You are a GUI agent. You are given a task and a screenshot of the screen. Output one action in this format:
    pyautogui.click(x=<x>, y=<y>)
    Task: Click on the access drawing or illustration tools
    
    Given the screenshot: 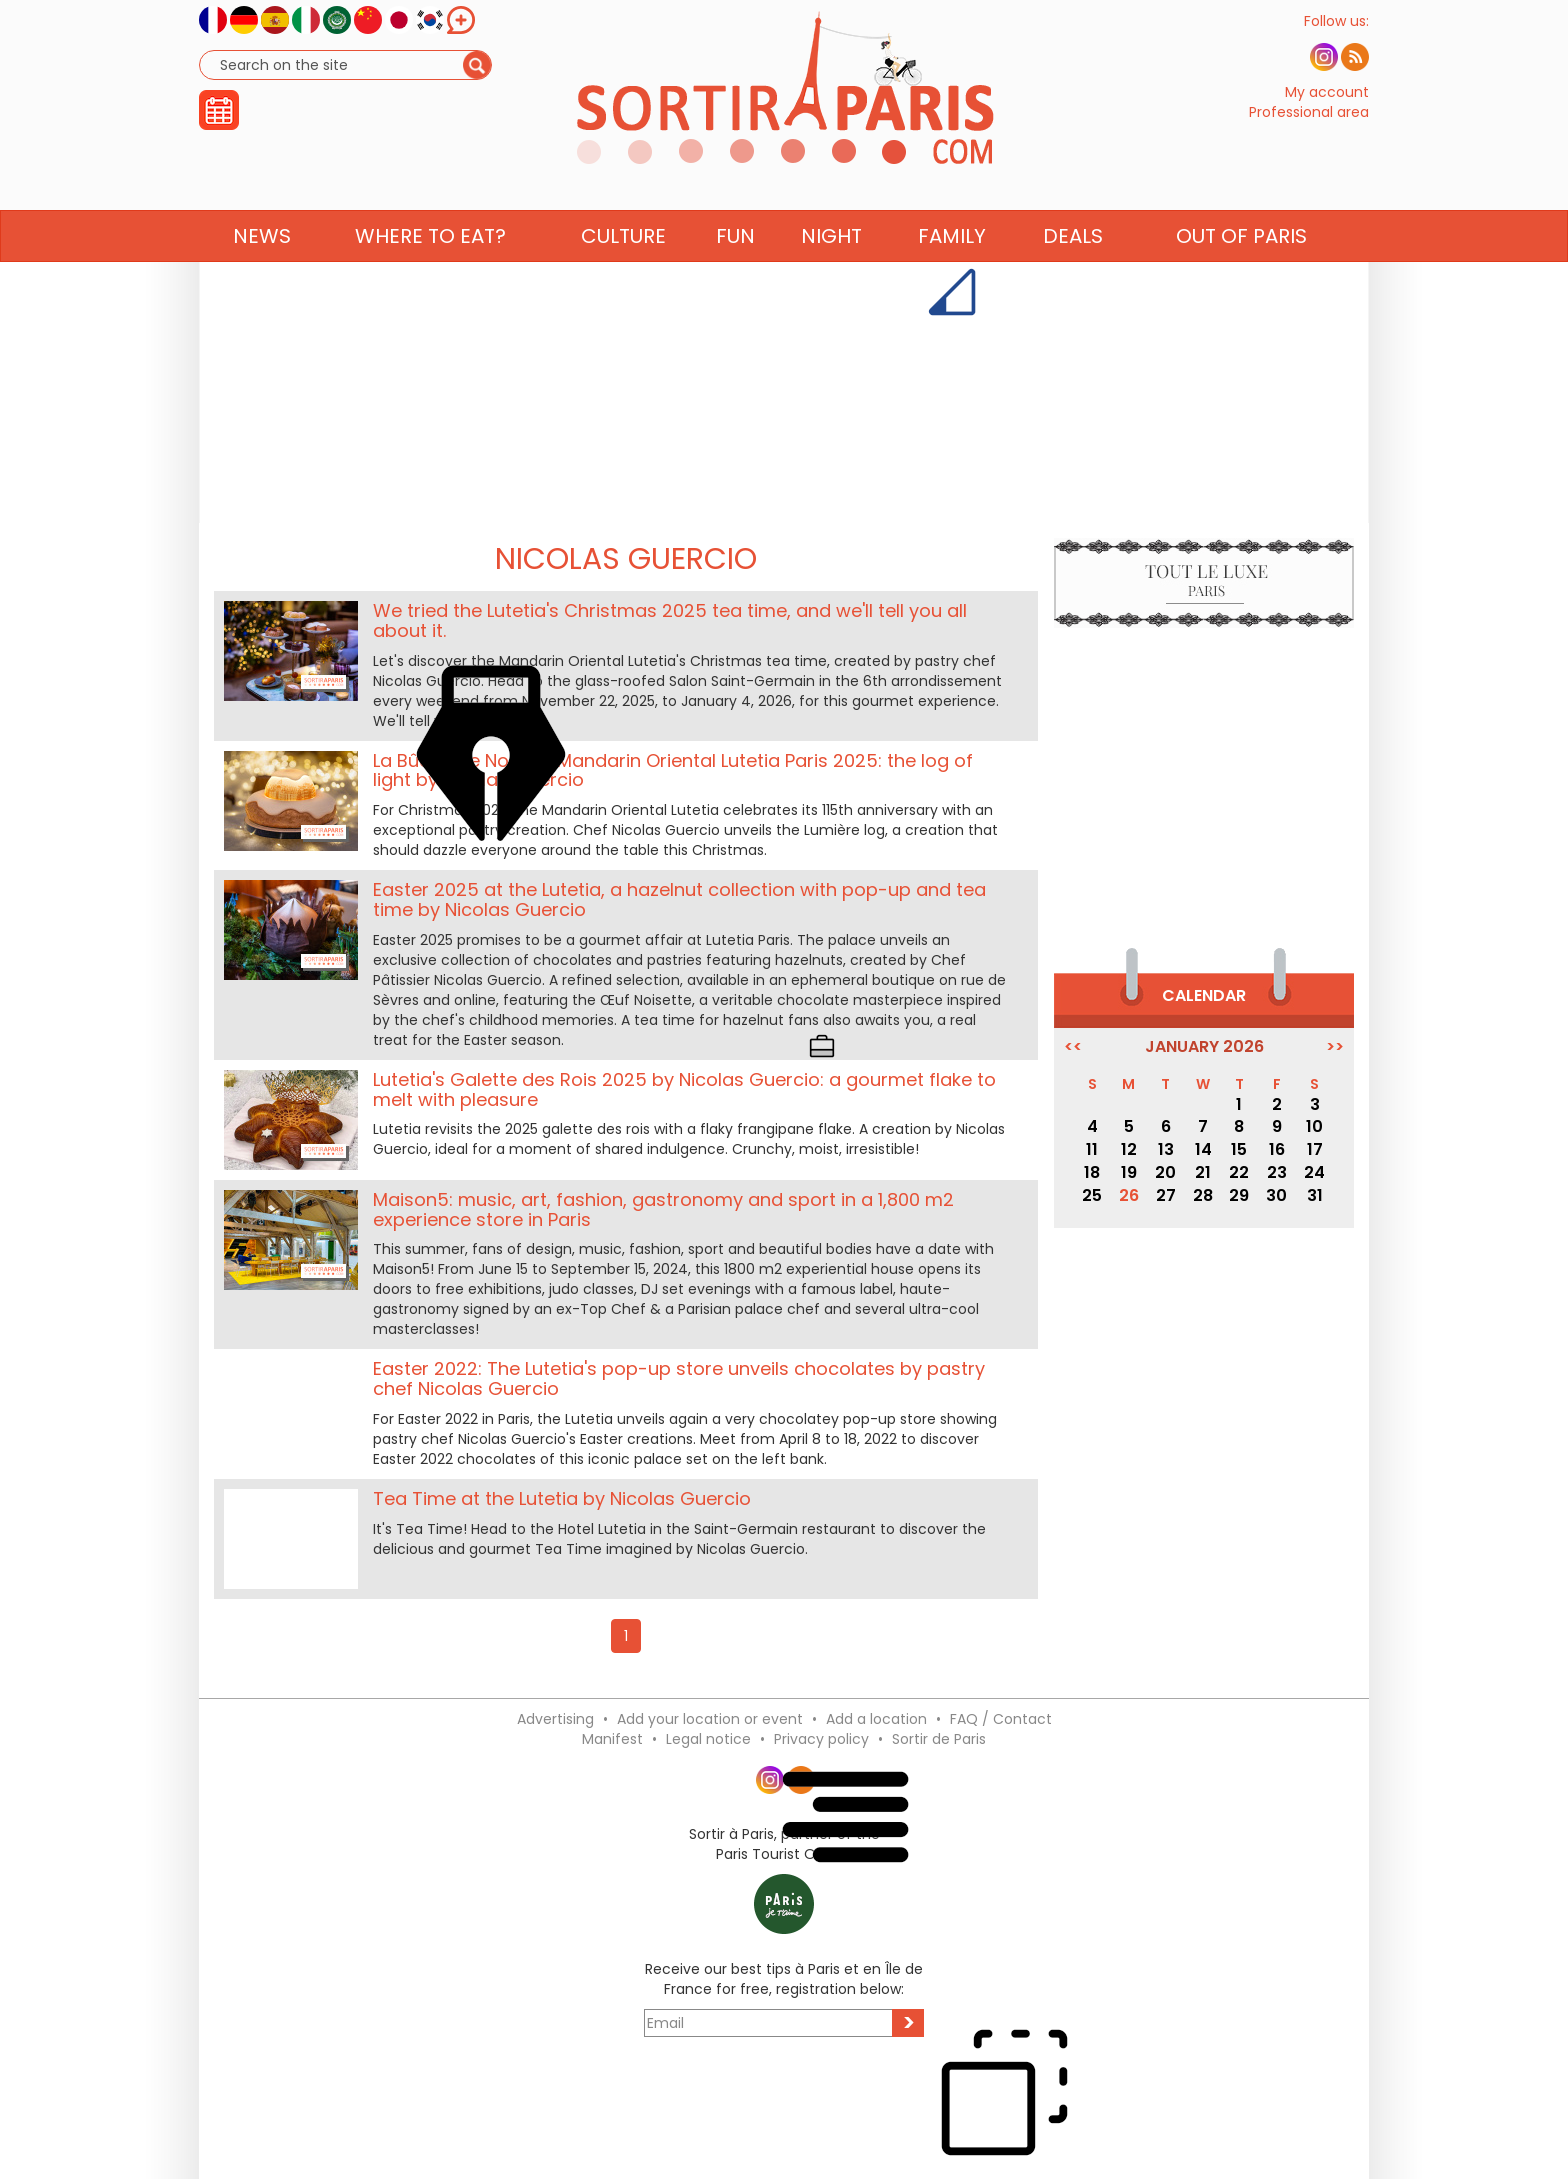 What is the action you would take?
    pyautogui.click(x=491, y=752)
    